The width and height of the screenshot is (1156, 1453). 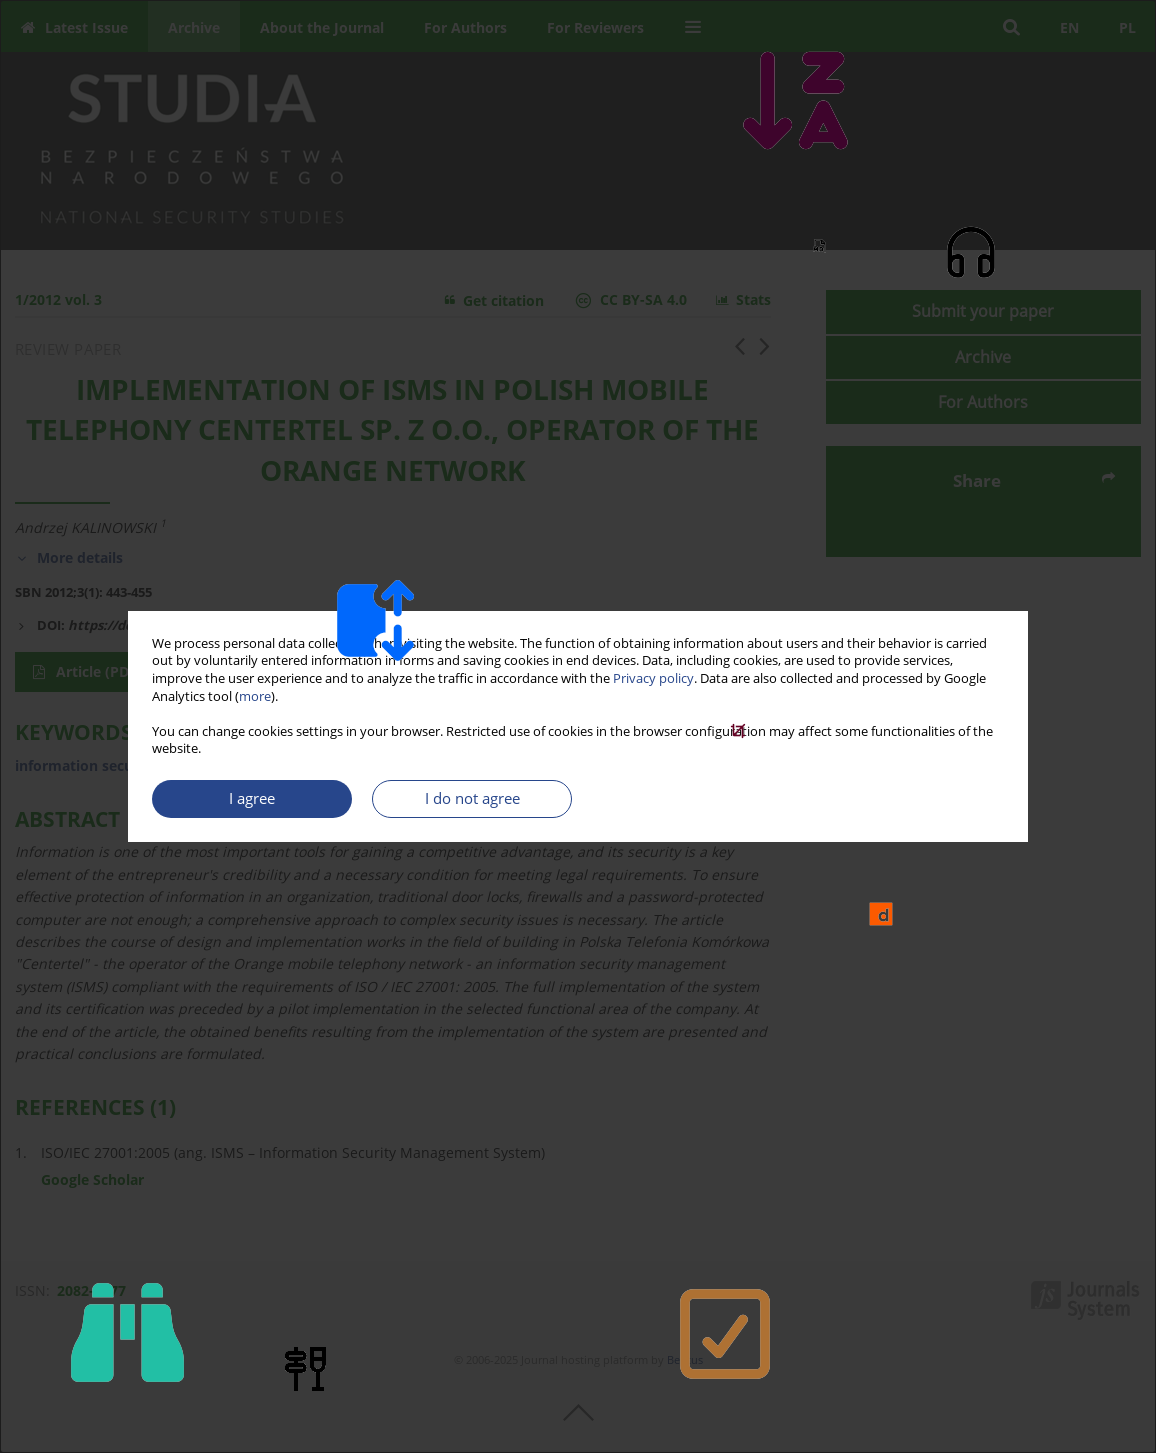 I want to click on search or explore content, so click(x=127, y=1332).